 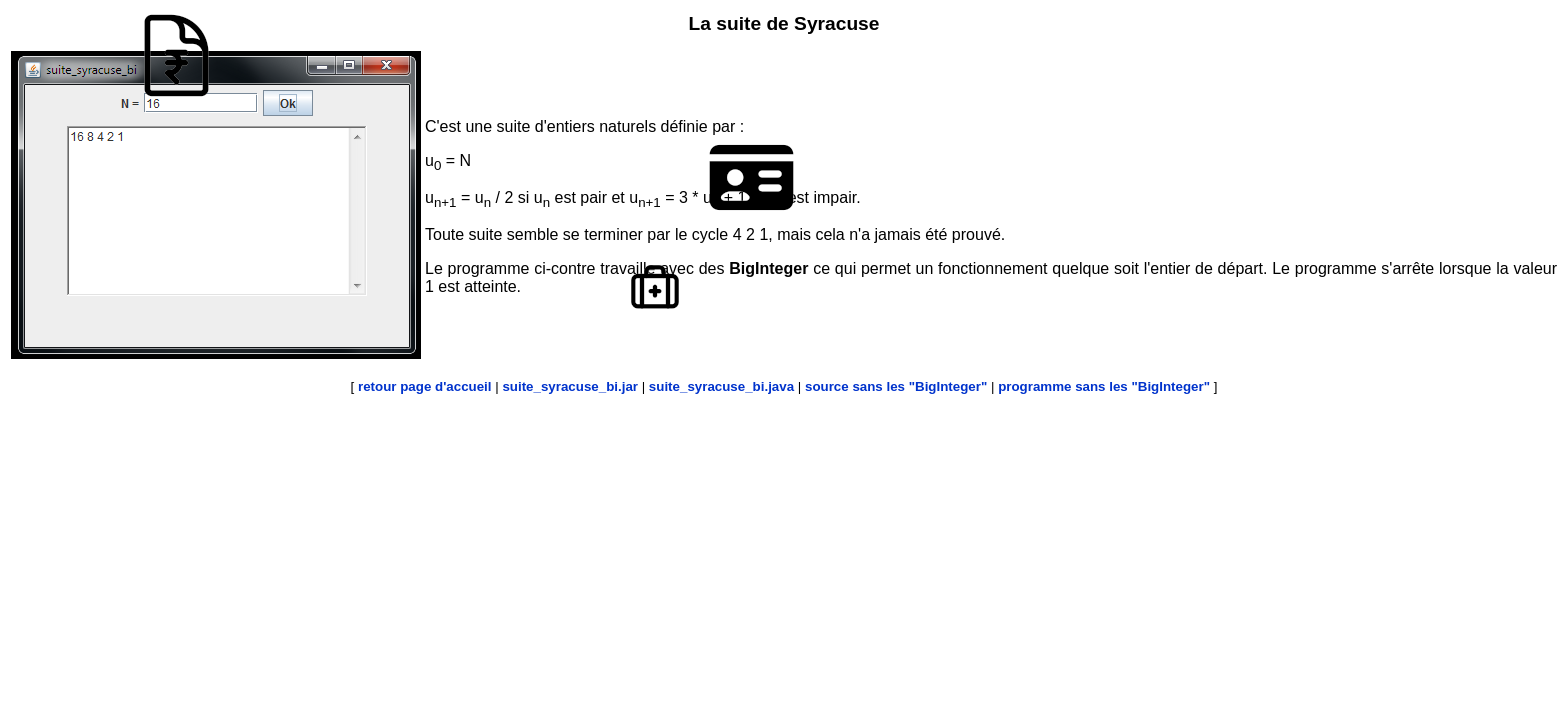 What do you see at coordinates (751, 177) in the screenshot?
I see `view your profile or identity information` at bounding box center [751, 177].